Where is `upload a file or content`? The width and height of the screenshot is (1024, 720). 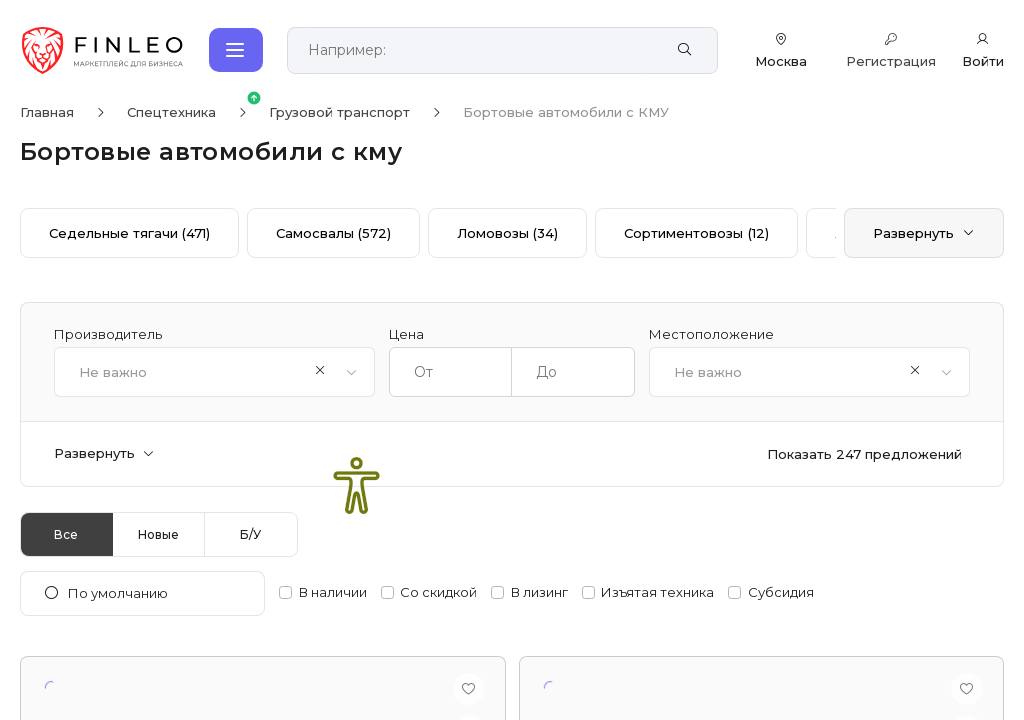
upload a file or content is located at coordinates (254, 98).